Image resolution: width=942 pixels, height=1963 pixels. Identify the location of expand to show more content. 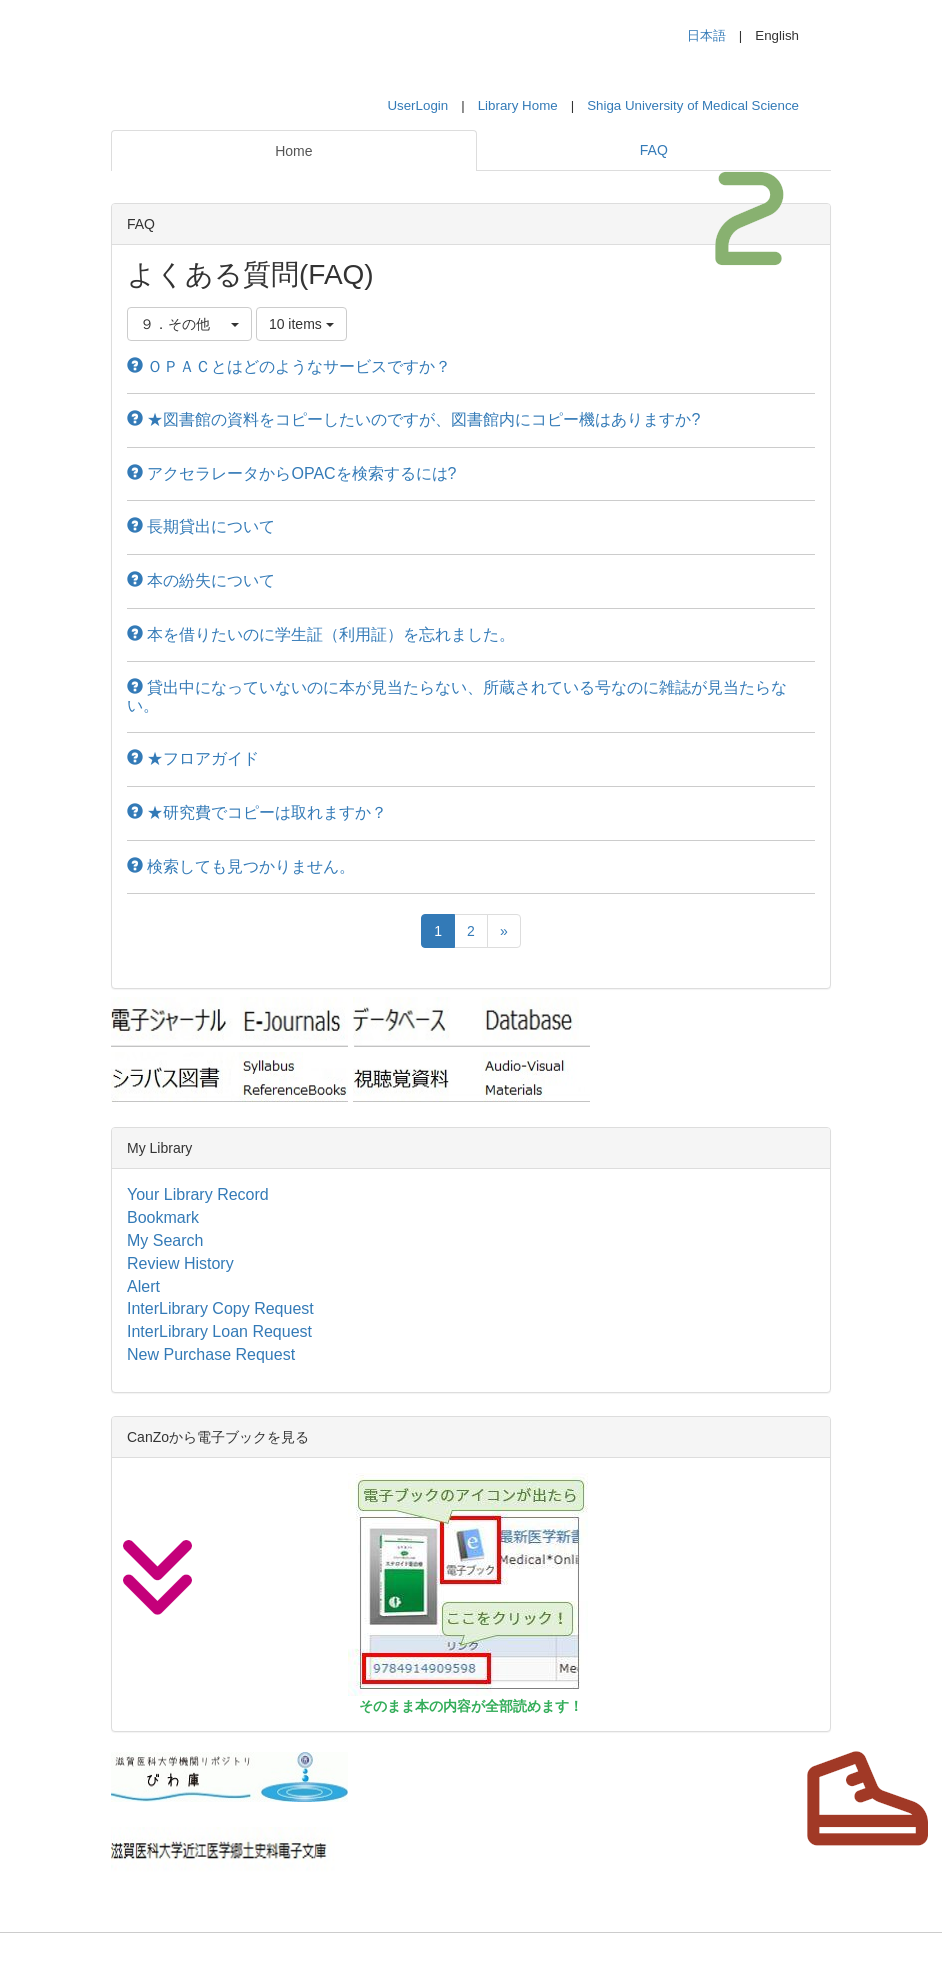
(157, 1574).